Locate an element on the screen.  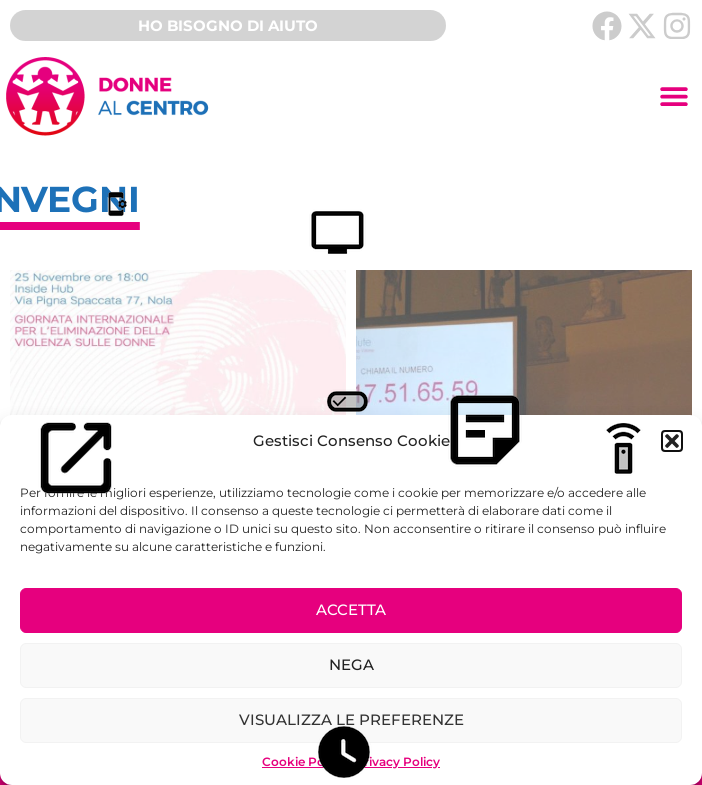
access remote control settings is located at coordinates (623, 449).